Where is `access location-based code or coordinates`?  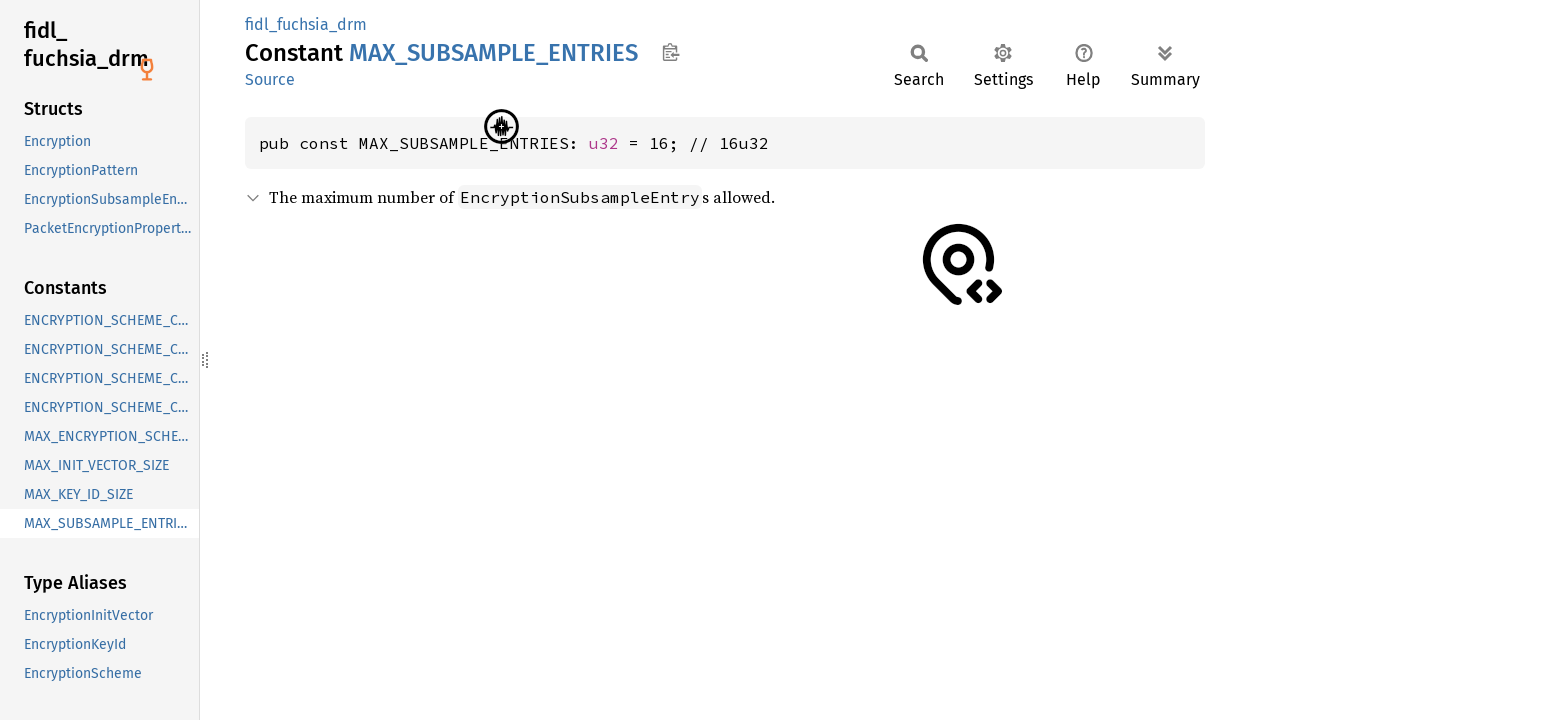
access location-based code or coordinates is located at coordinates (958, 263).